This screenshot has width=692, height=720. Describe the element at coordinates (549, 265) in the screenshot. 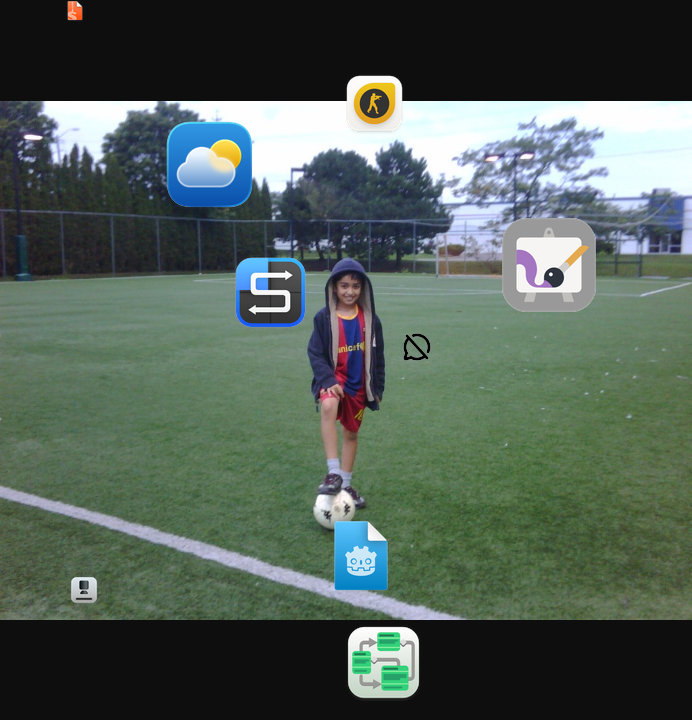

I see `create or design a new software project` at that location.